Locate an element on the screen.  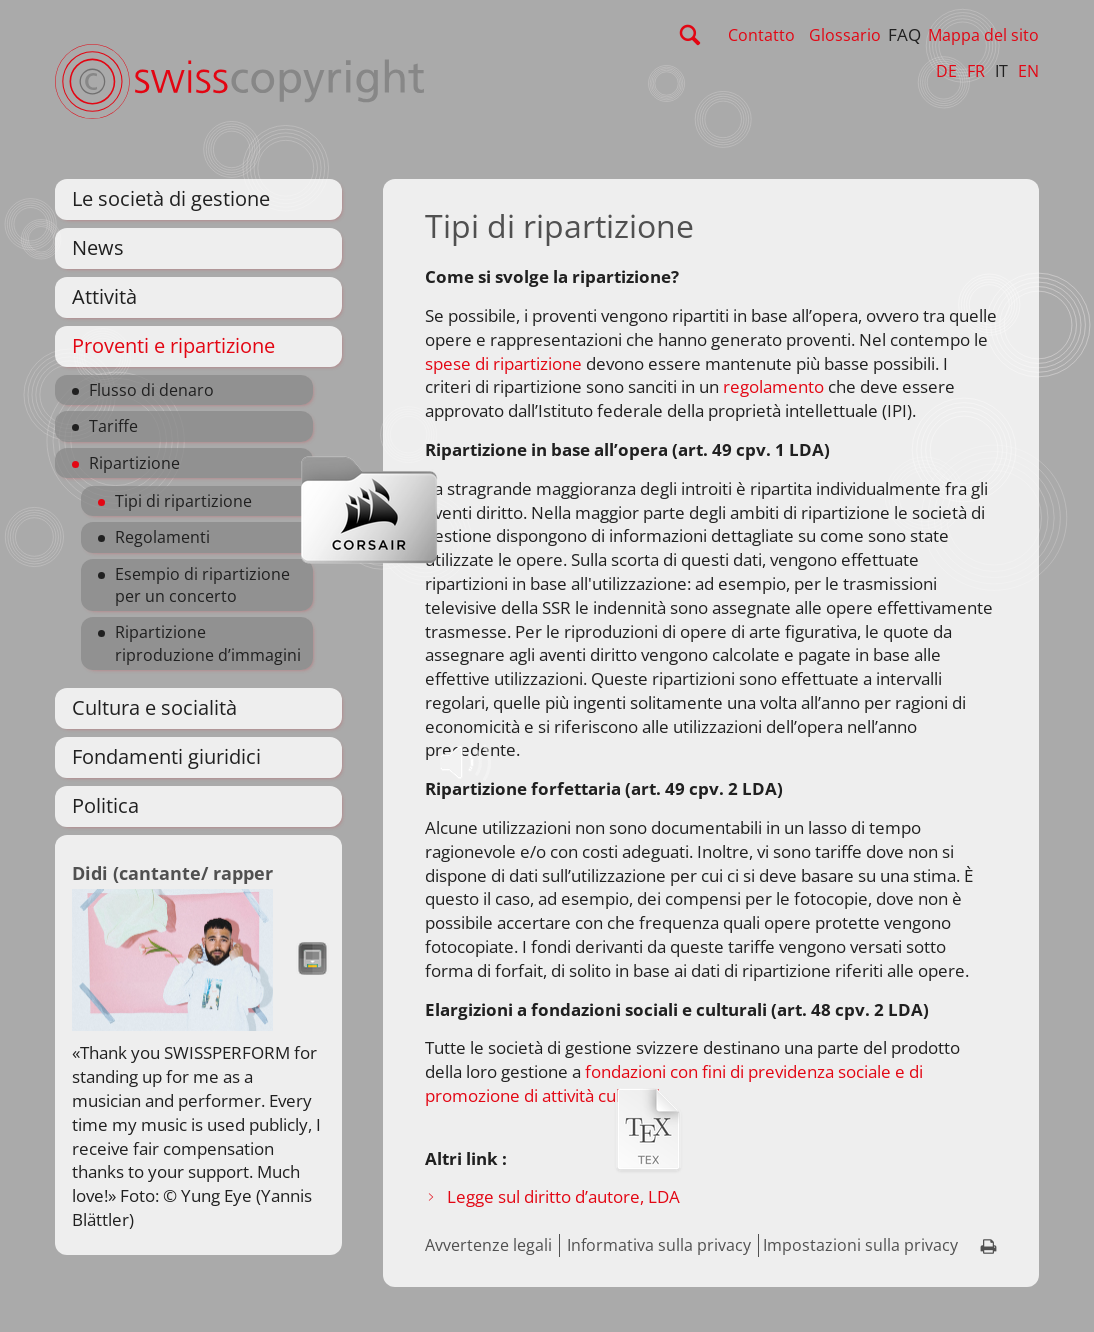
indicates a ROM file type is located at coordinates (312, 958).